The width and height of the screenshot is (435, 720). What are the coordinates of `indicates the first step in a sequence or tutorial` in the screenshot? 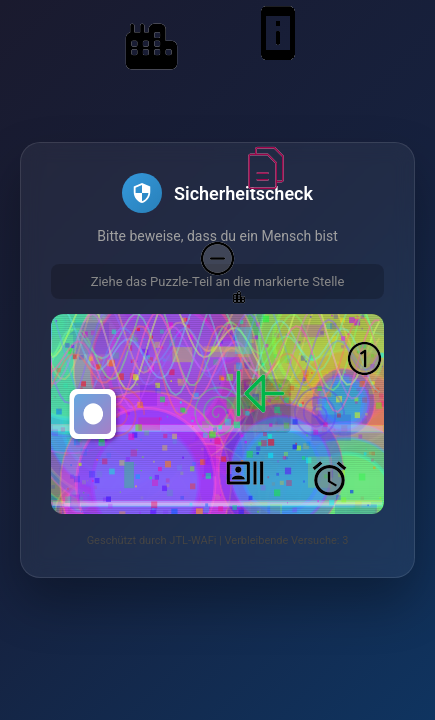 It's located at (364, 358).